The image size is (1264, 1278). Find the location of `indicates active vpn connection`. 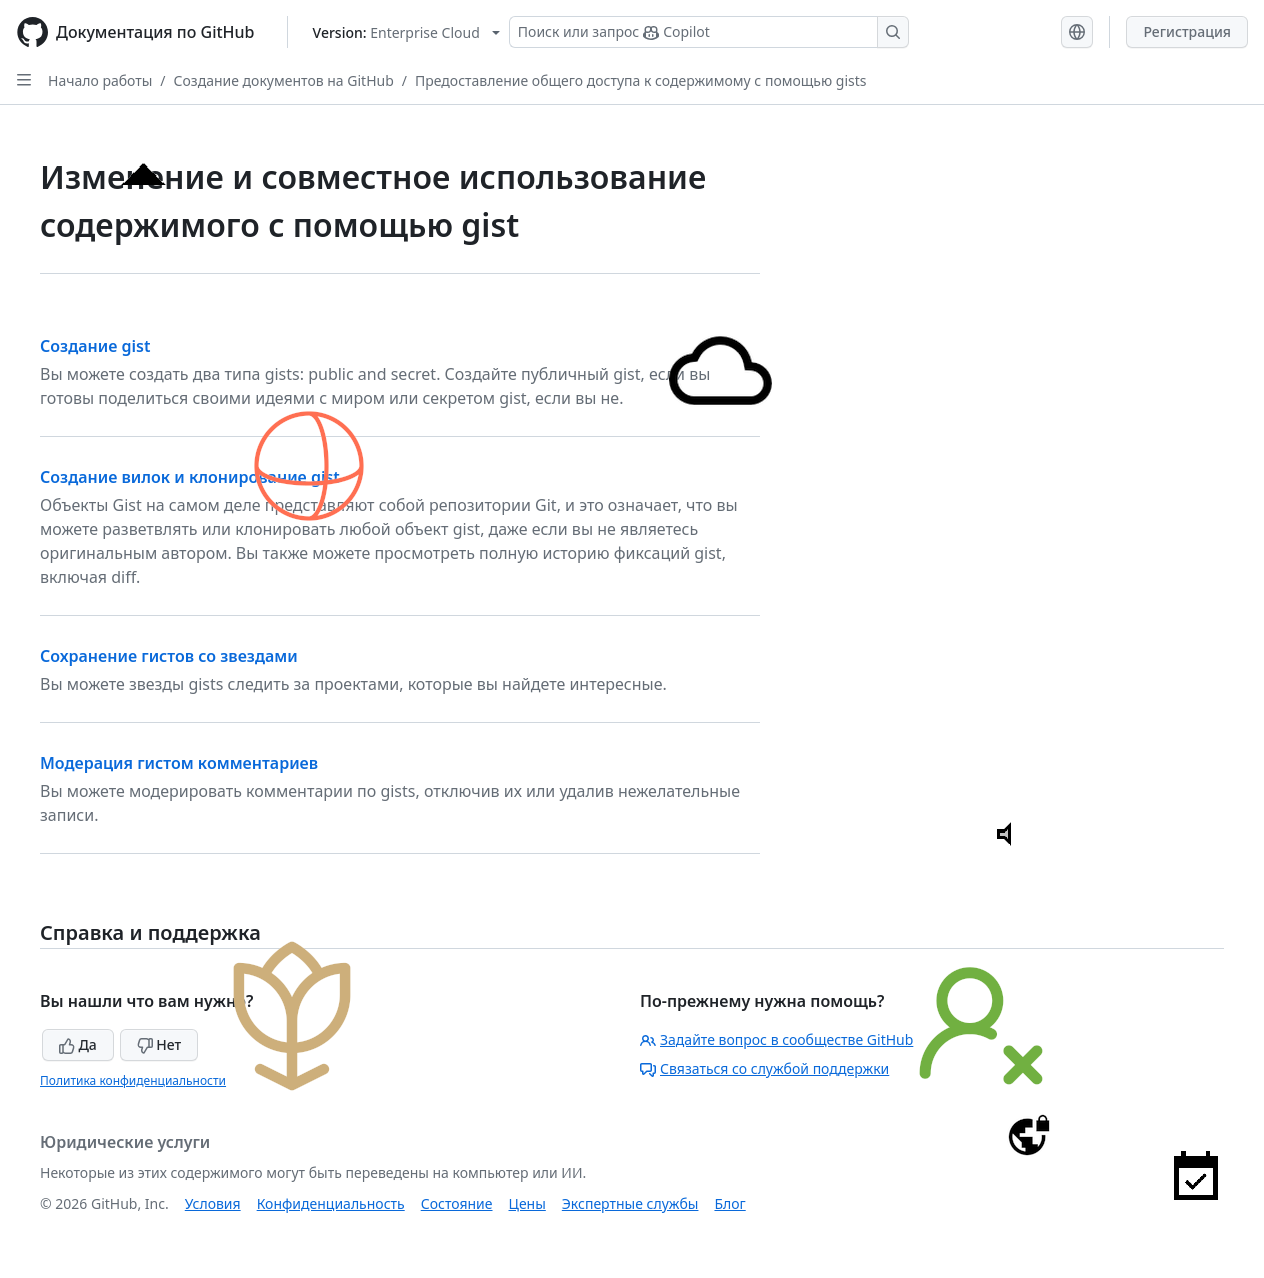

indicates active vpn connection is located at coordinates (1029, 1135).